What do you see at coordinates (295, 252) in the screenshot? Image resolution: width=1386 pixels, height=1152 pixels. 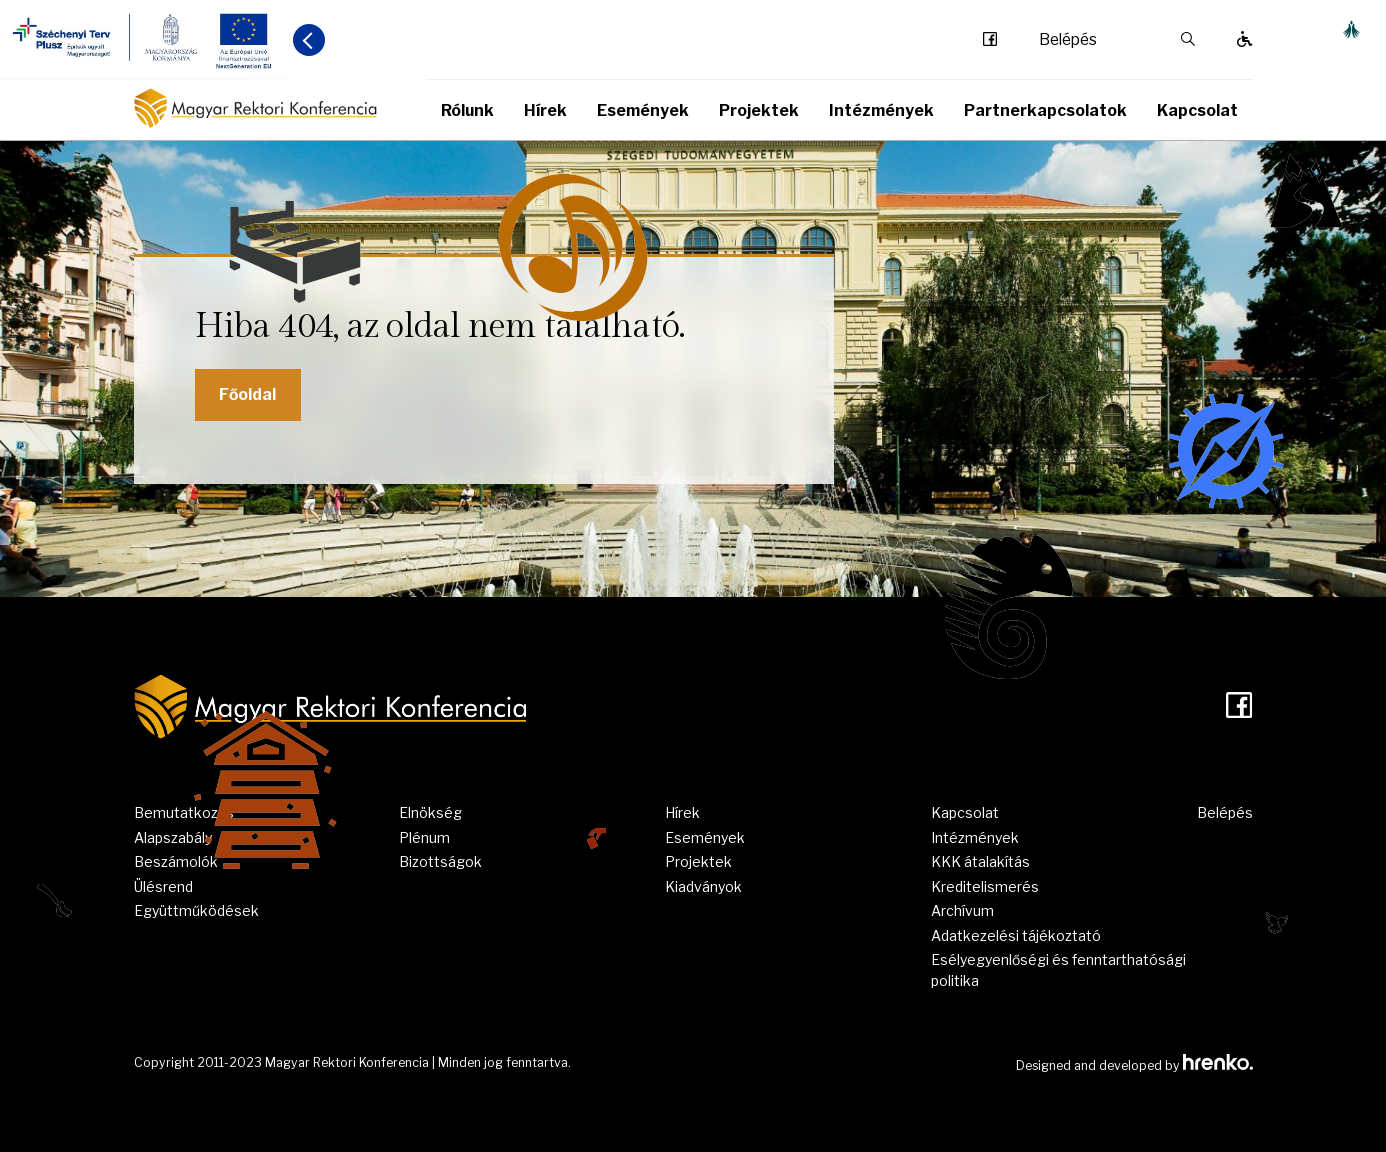 I see `book a hotel or accommodation` at bounding box center [295, 252].